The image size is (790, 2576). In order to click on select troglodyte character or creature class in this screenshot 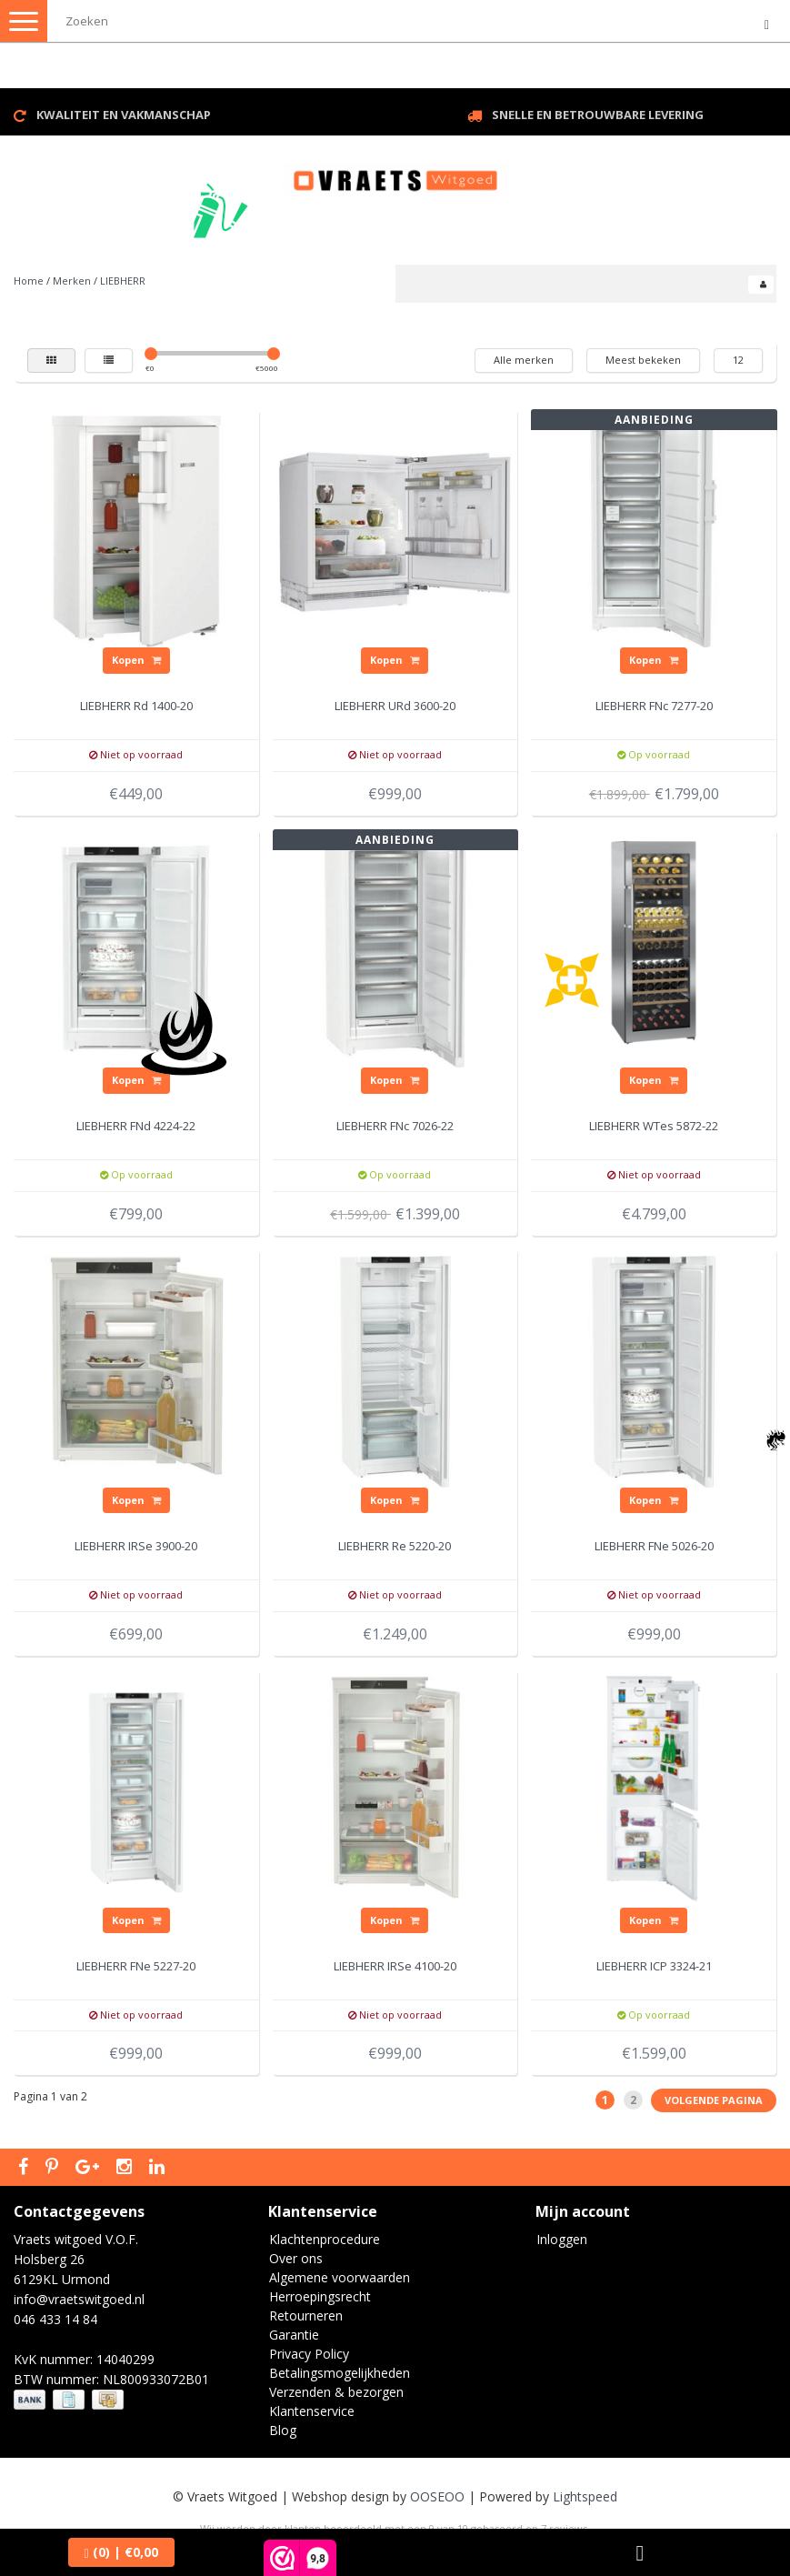, I will do `click(775, 1439)`.